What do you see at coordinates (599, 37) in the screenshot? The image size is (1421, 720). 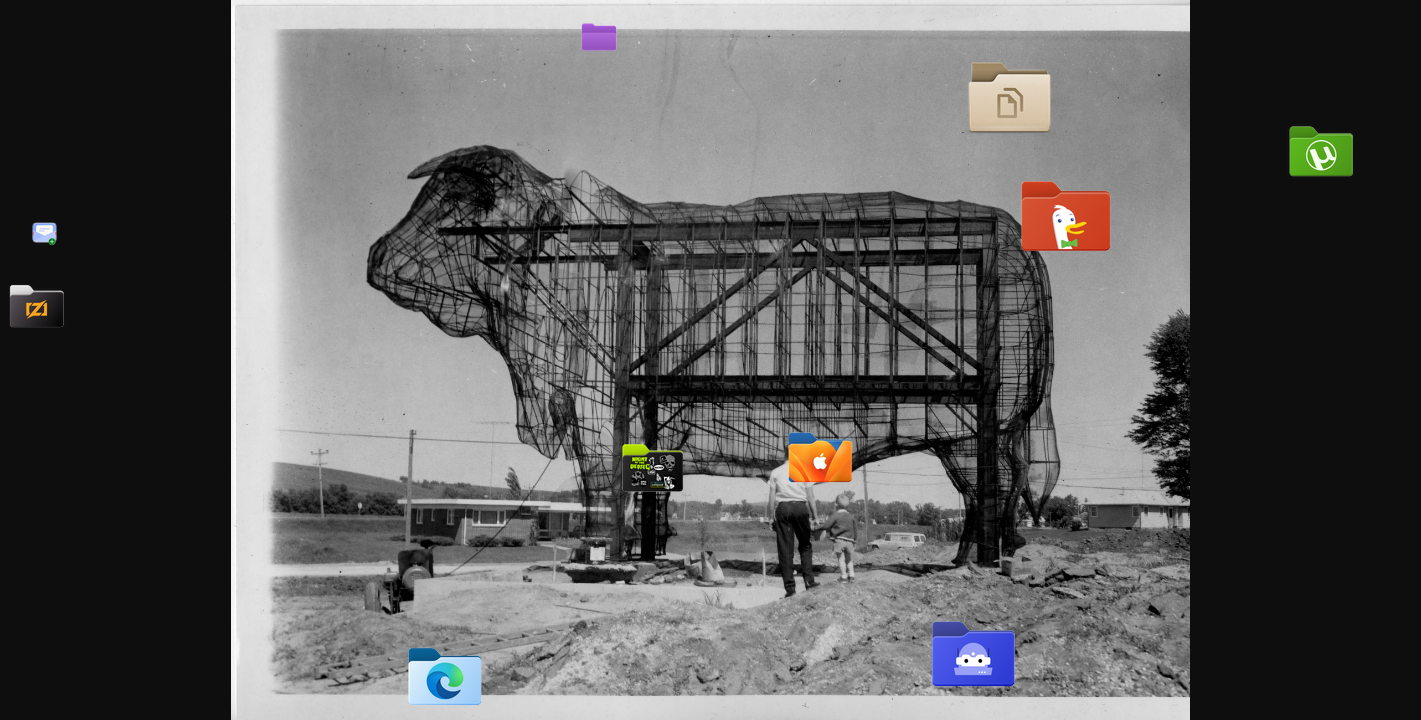 I see `open folder containing files` at bounding box center [599, 37].